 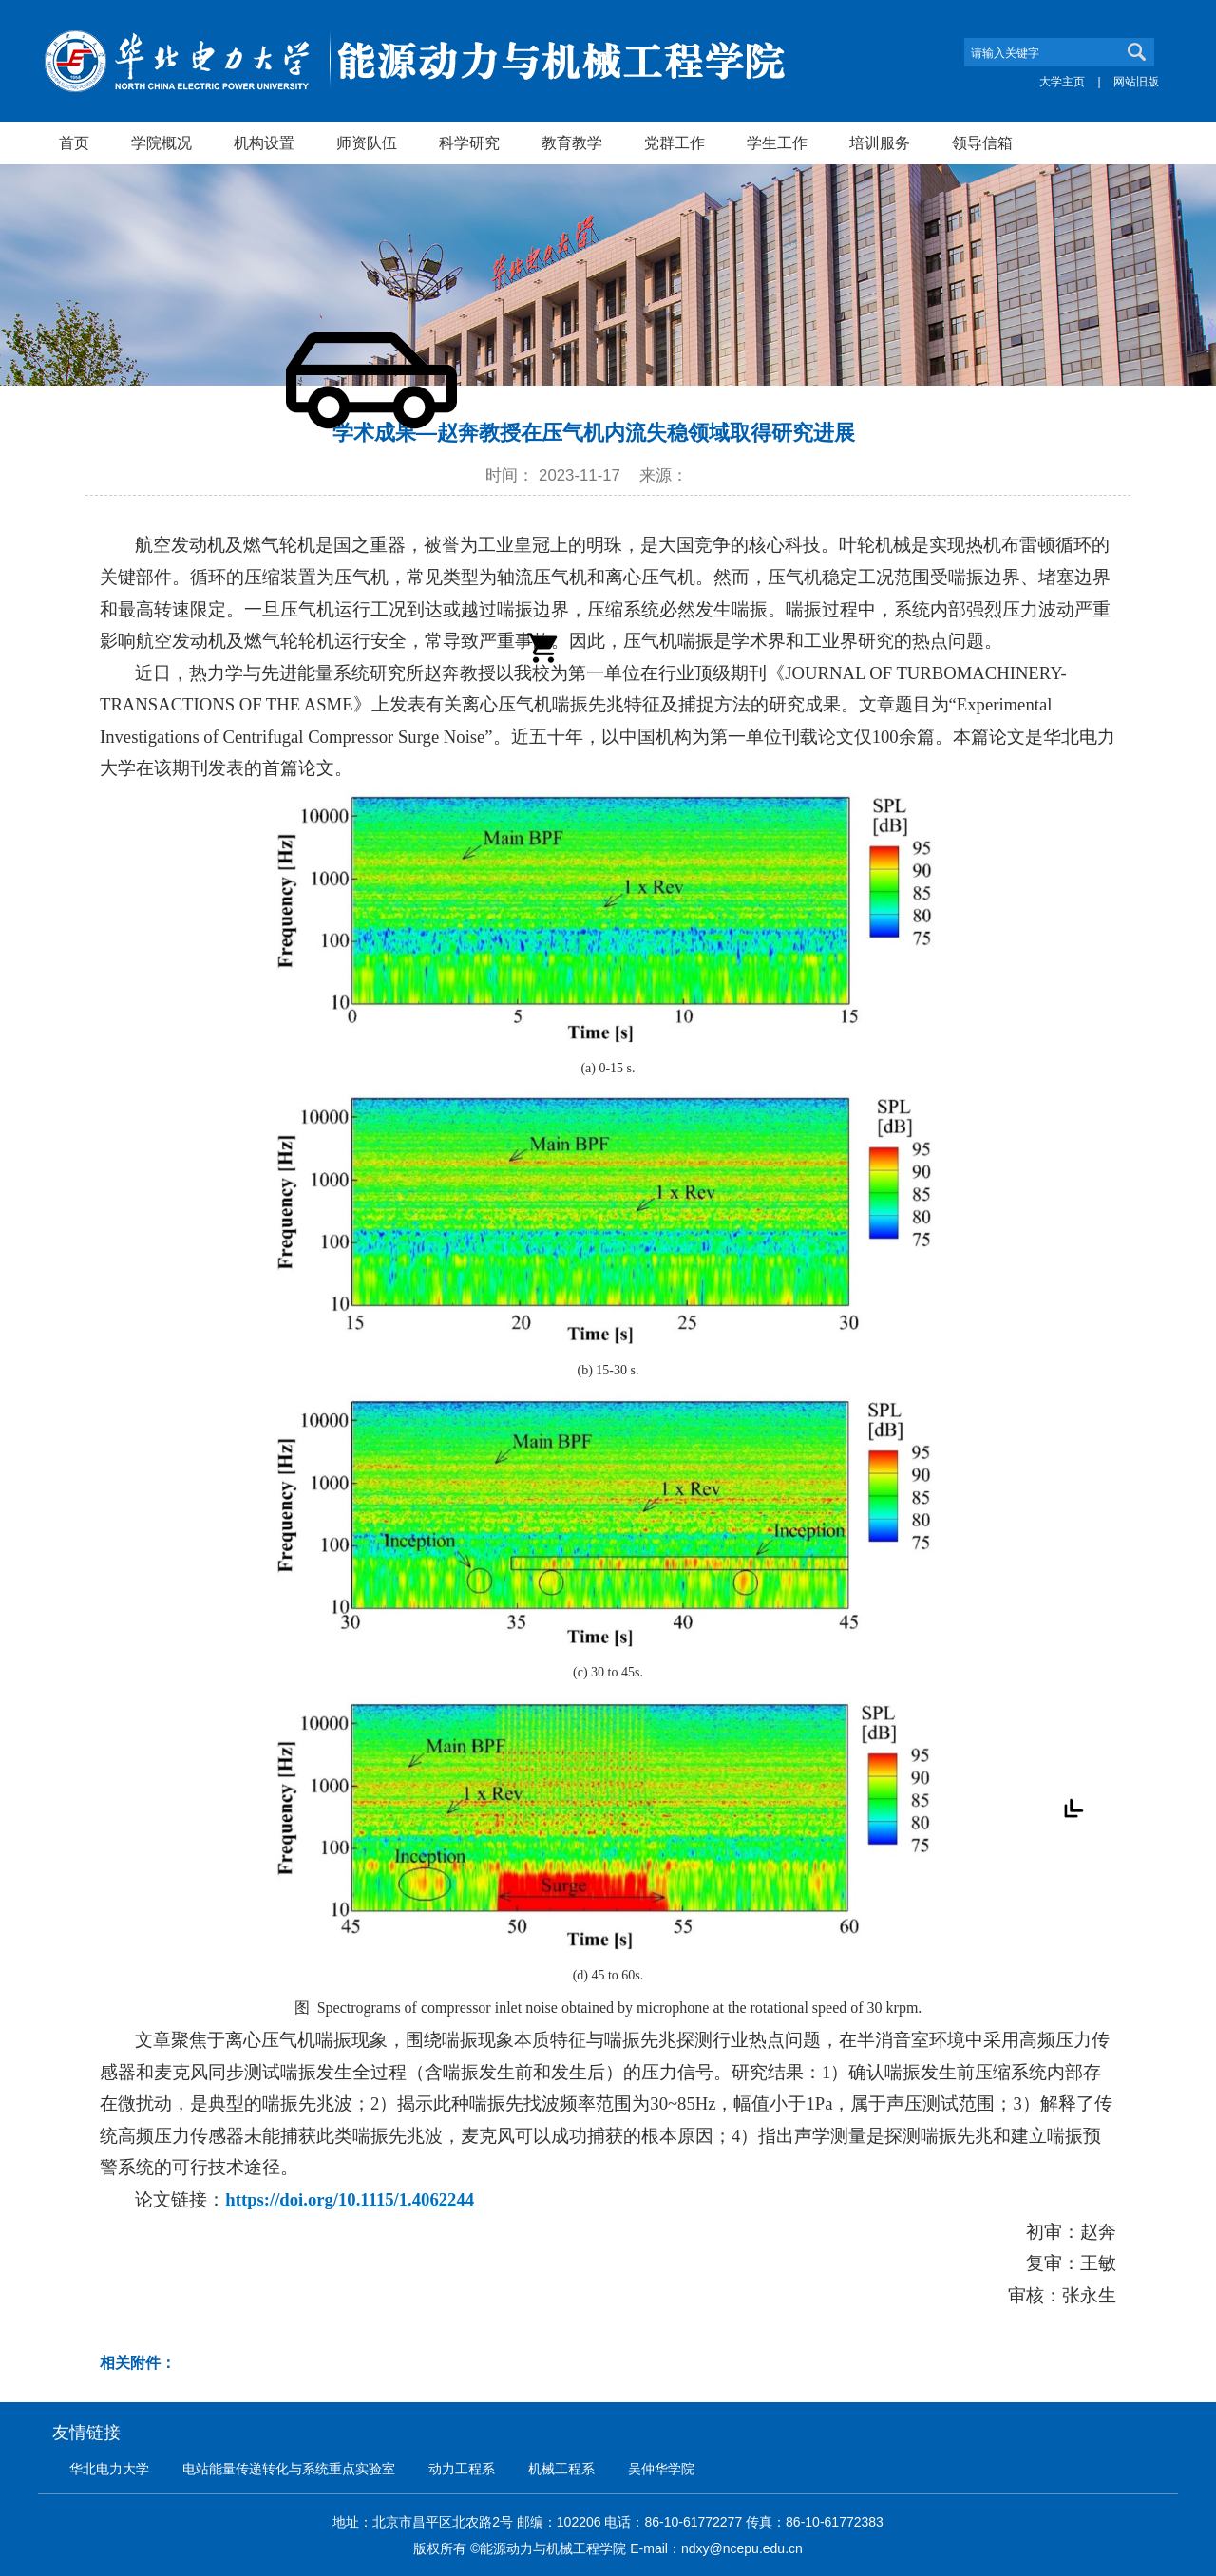 What do you see at coordinates (543, 648) in the screenshot?
I see `view your shopping cart` at bounding box center [543, 648].